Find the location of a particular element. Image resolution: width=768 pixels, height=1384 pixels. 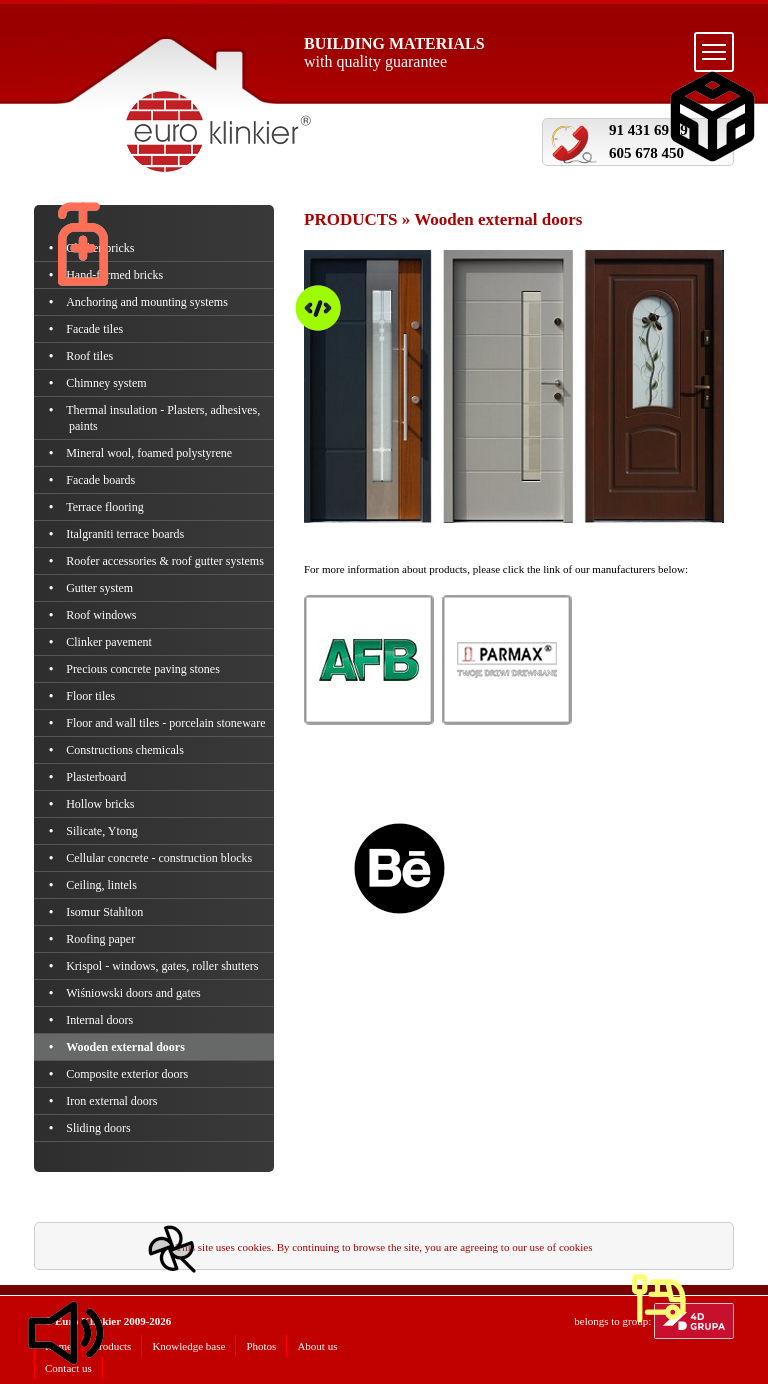

access code editor or development tools is located at coordinates (318, 308).